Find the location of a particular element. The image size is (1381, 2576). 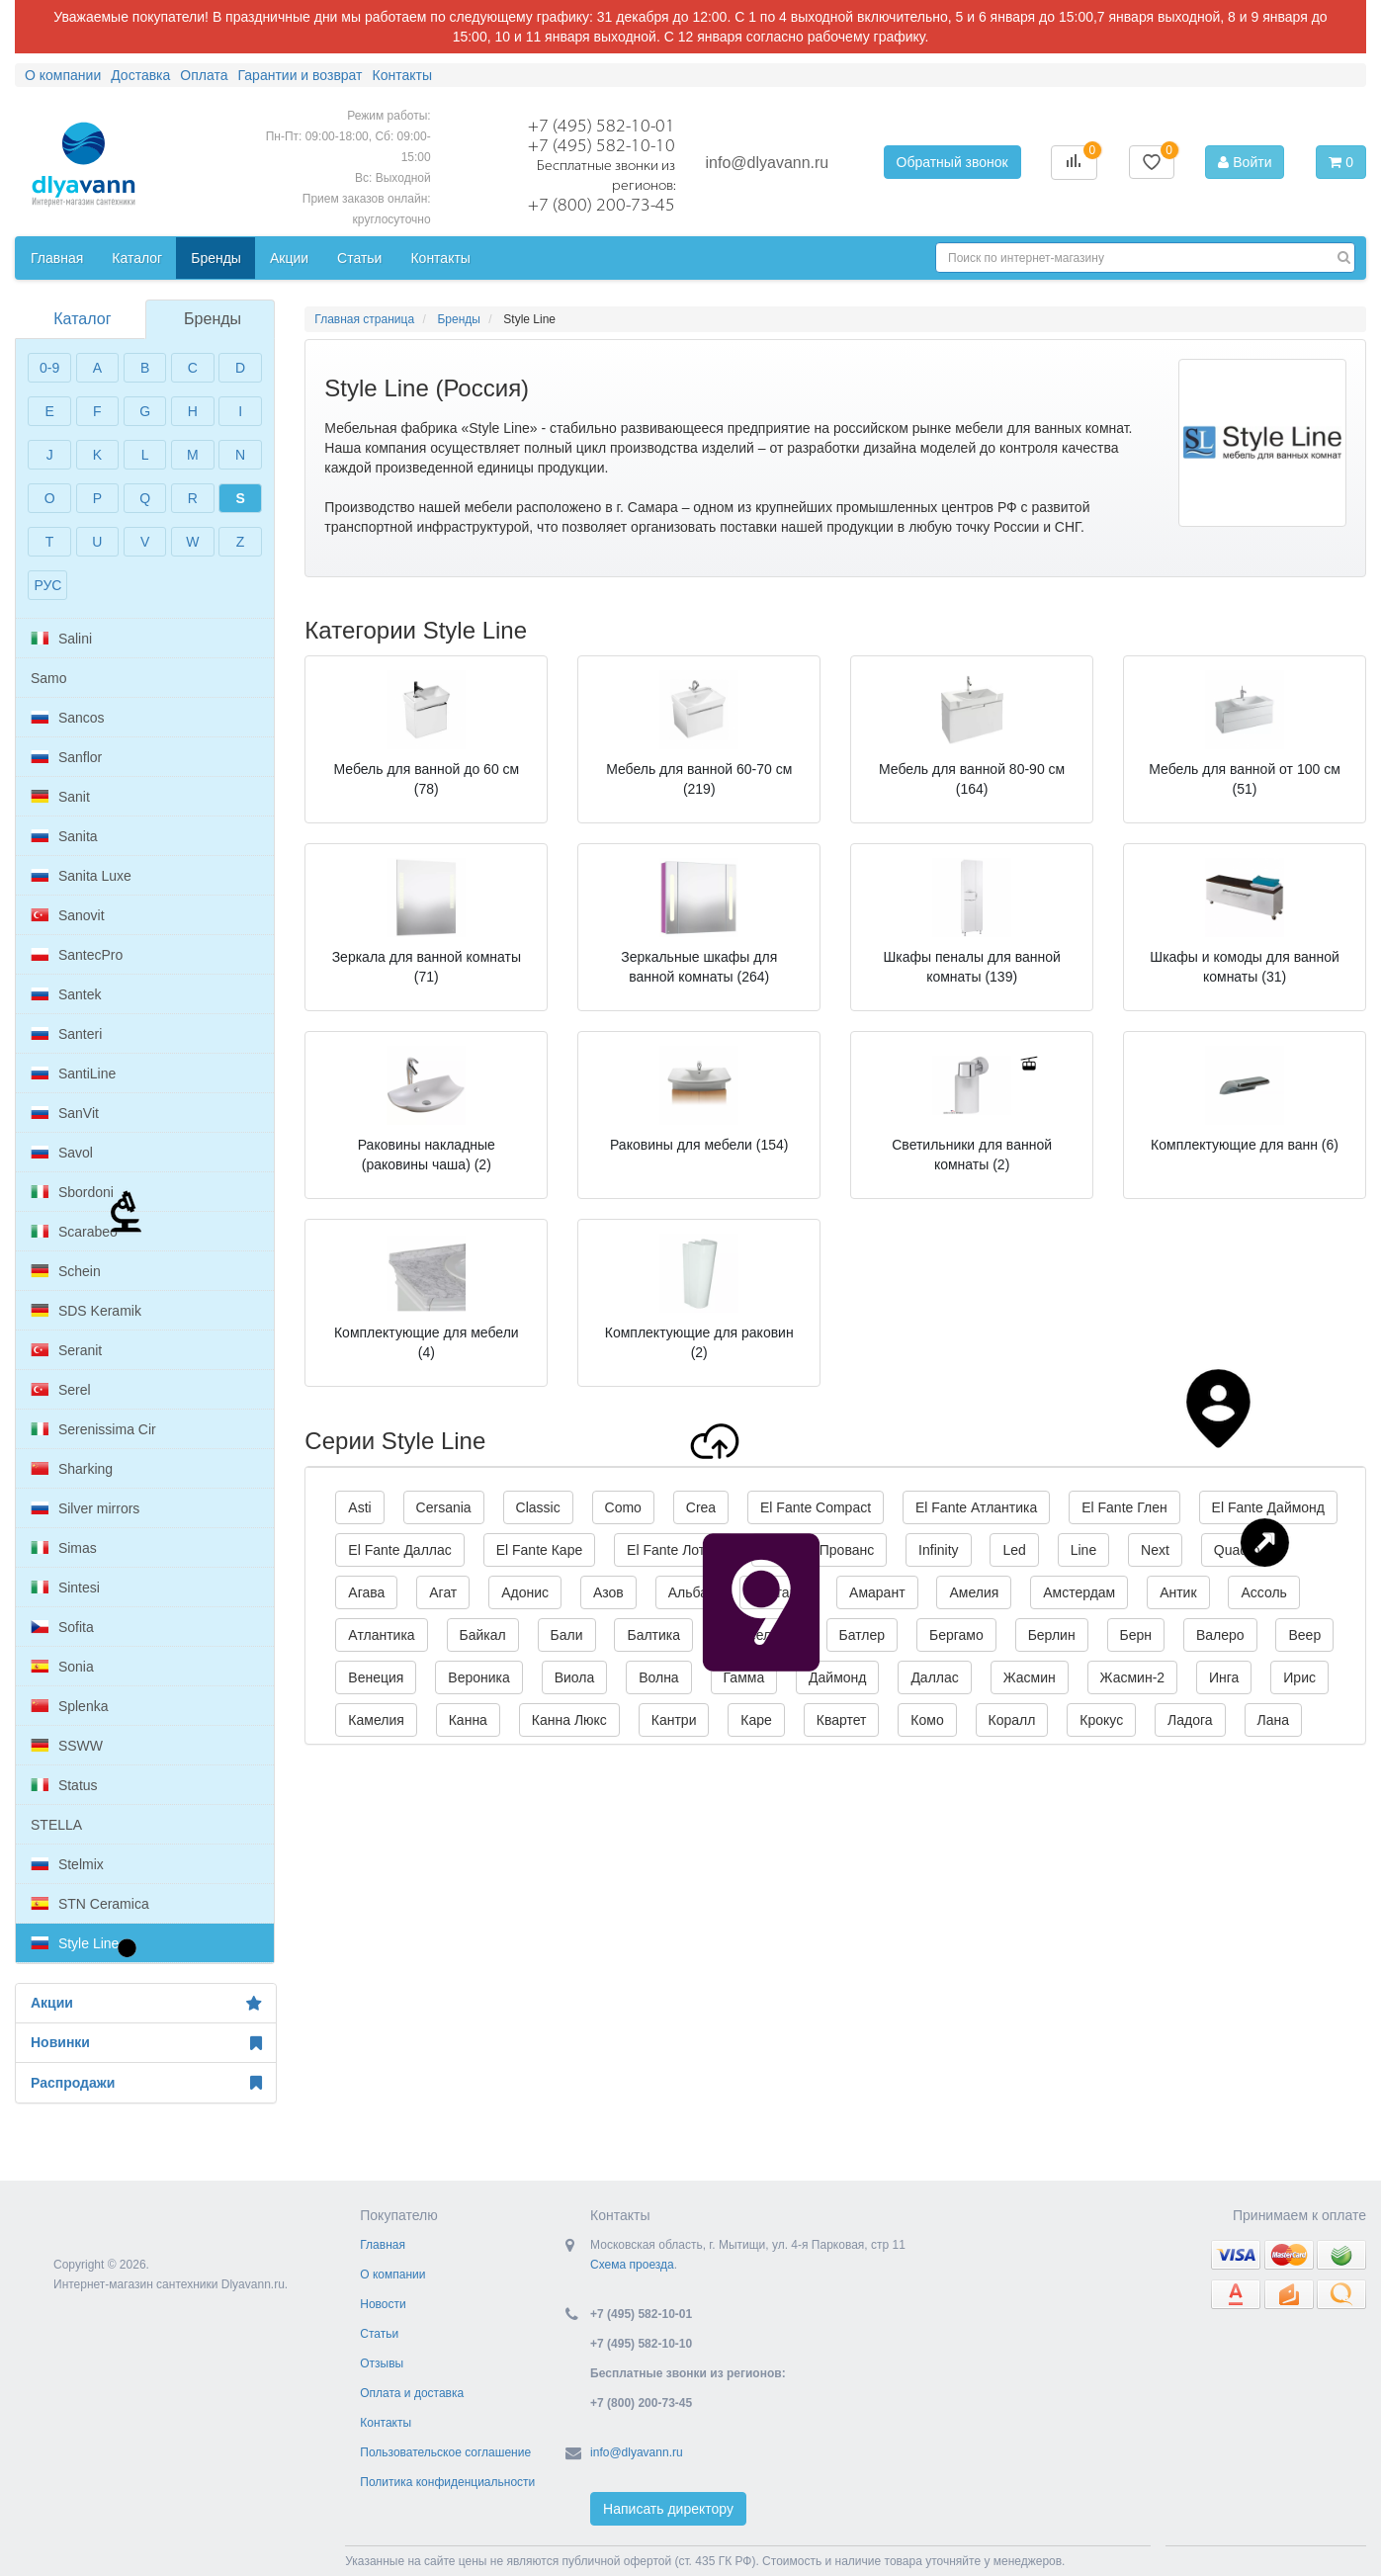

indicates the number nine in a list or sequence is located at coordinates (761, 1602).